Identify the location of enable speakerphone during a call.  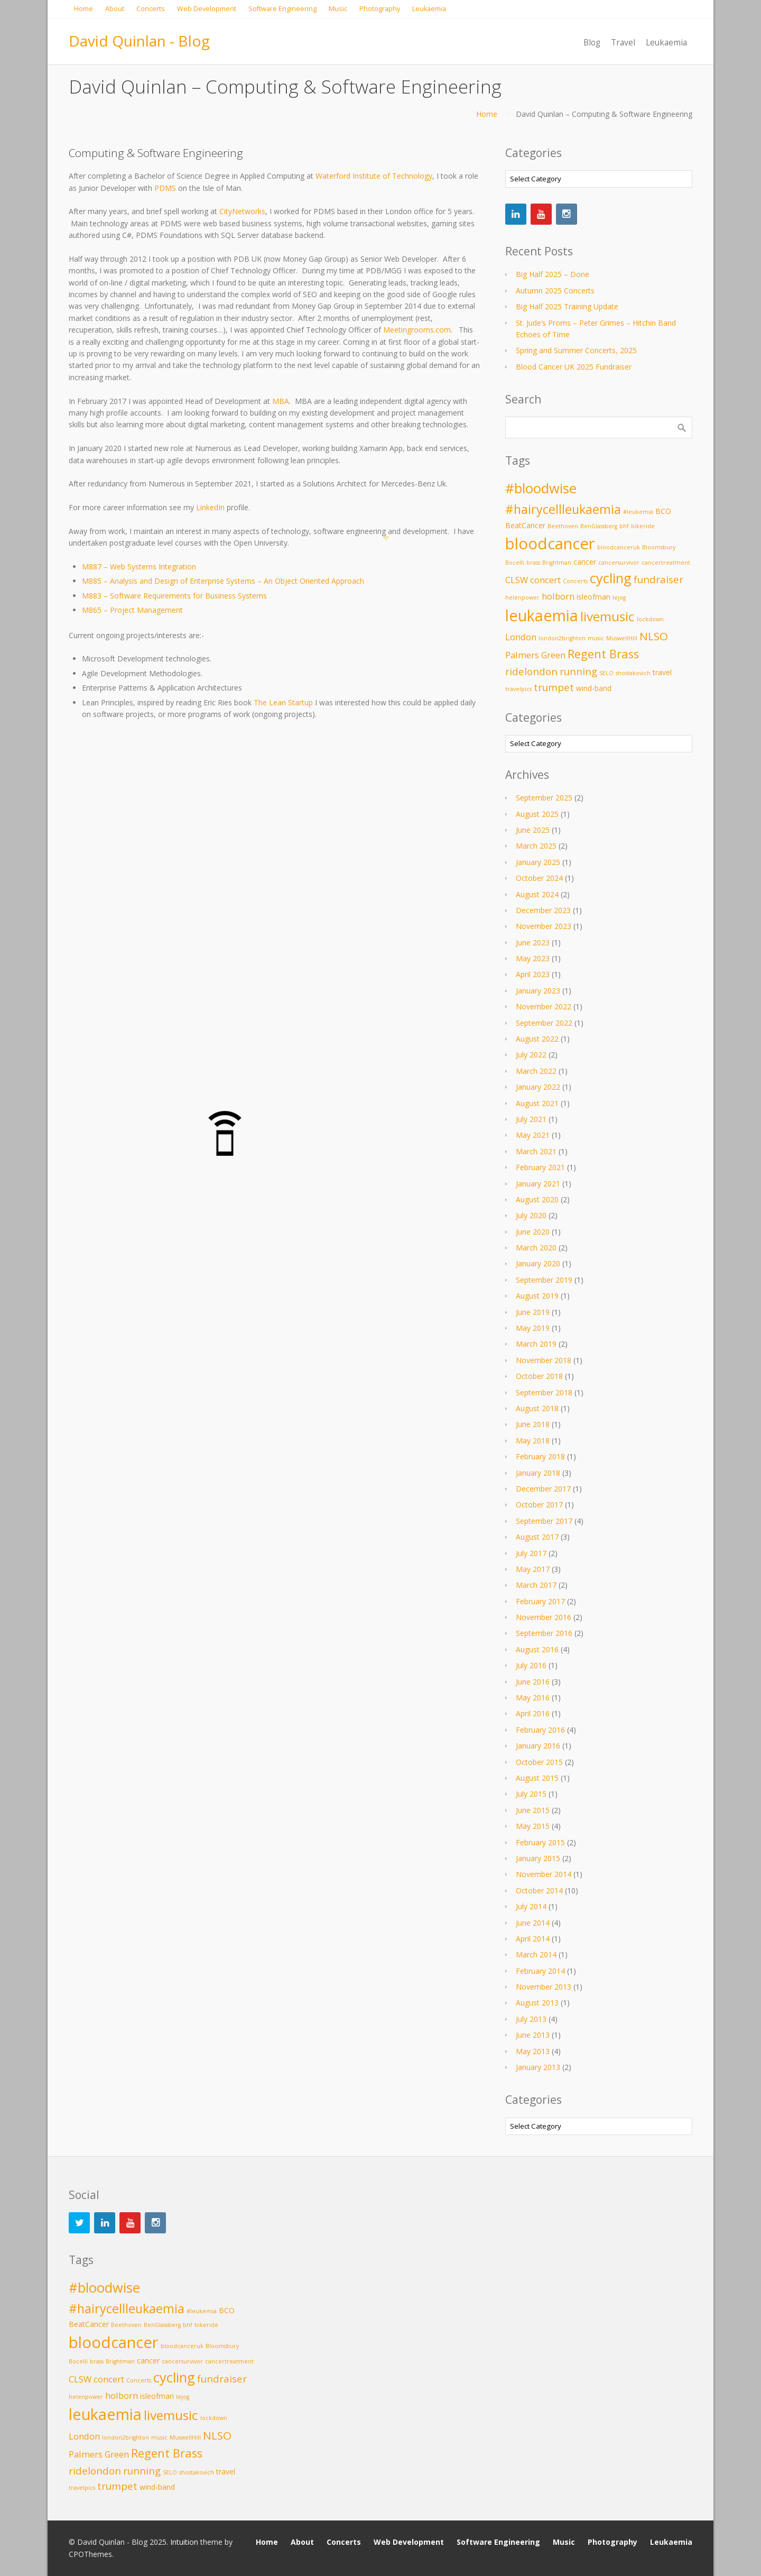
(225, 1134).